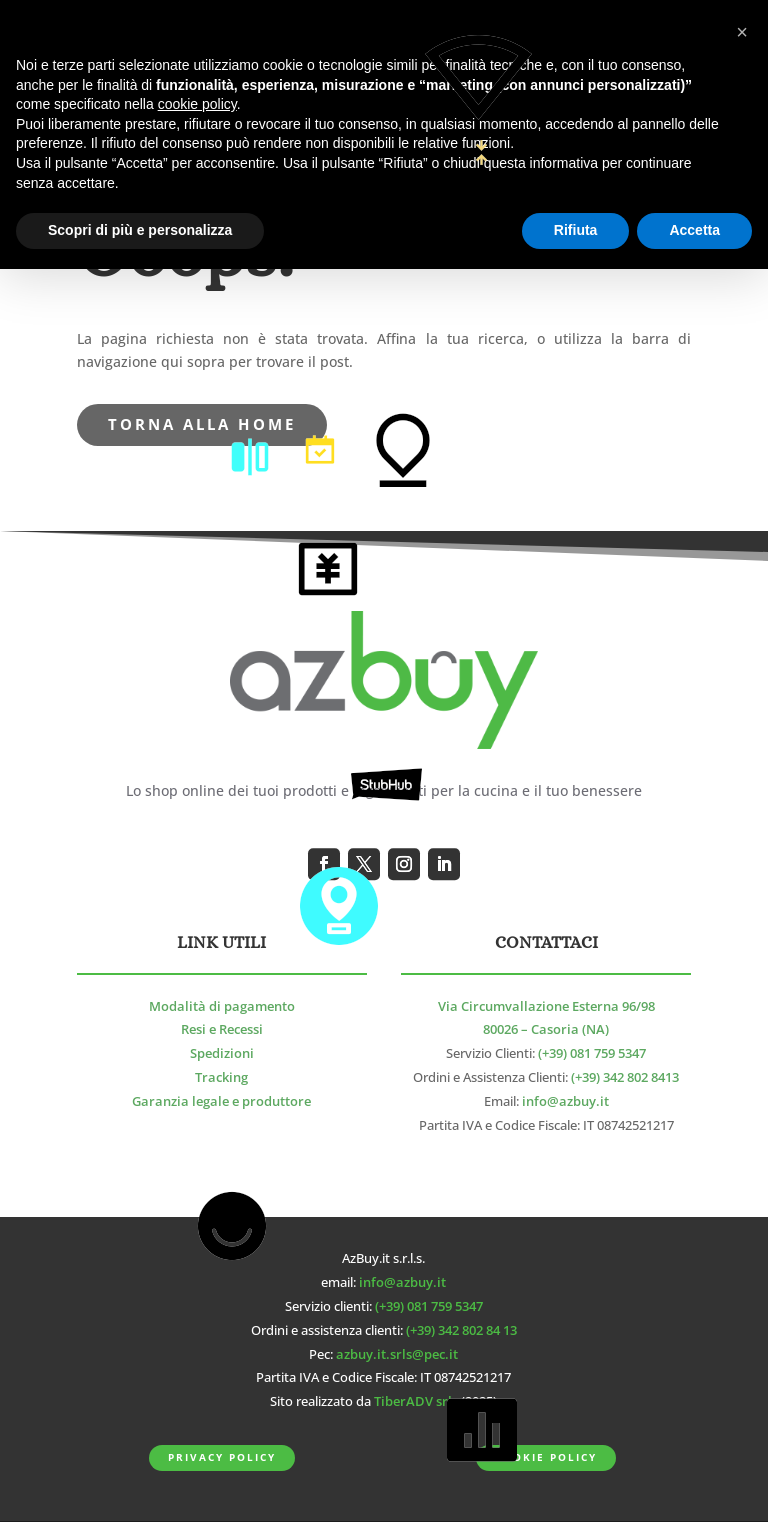 This screenshot has width=768, height=1522. I want to click on maplibre mapping library logo, so click(339, 906).